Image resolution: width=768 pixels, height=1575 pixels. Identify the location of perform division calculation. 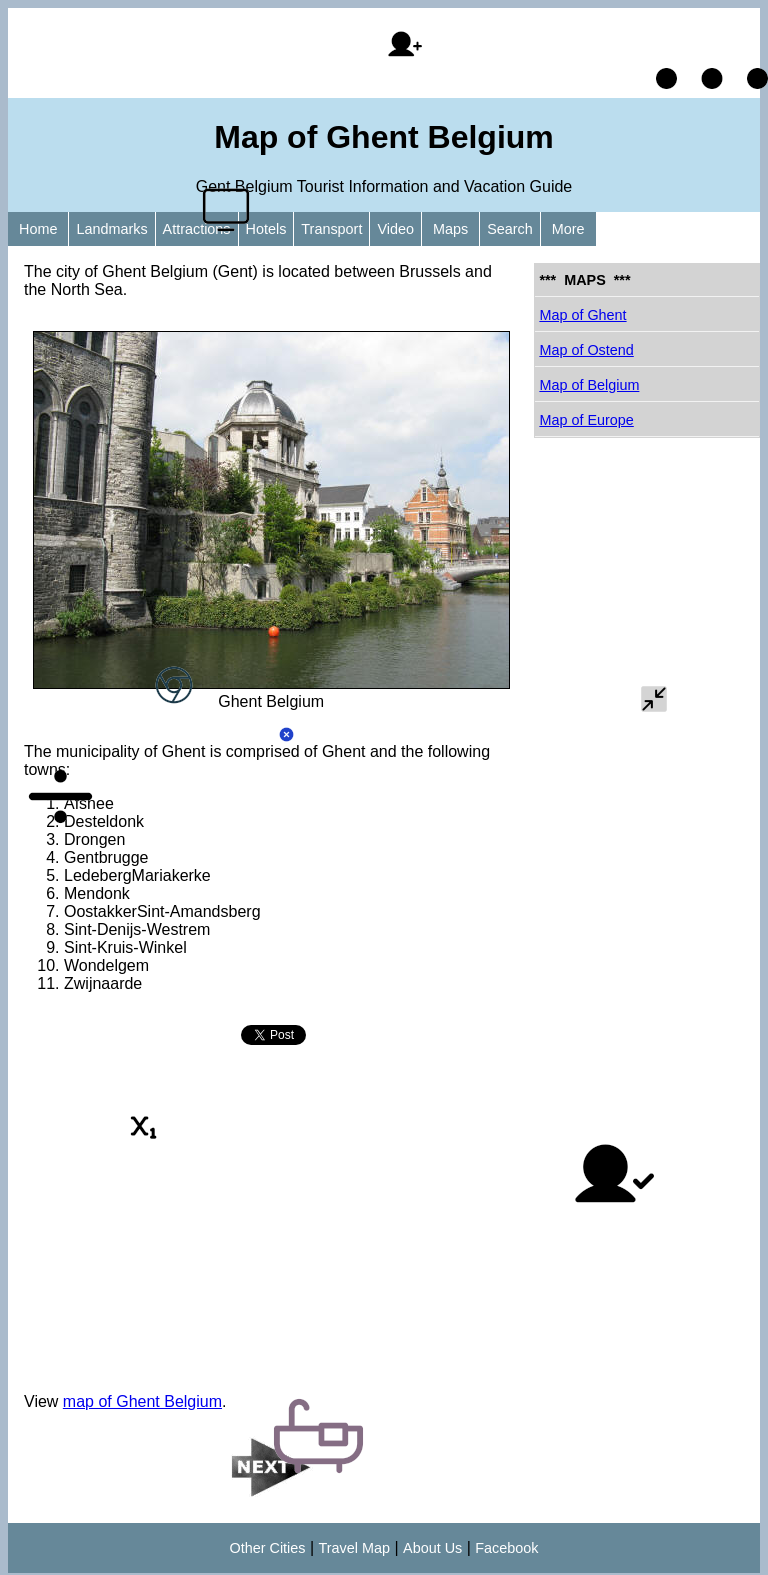
(60, 796).